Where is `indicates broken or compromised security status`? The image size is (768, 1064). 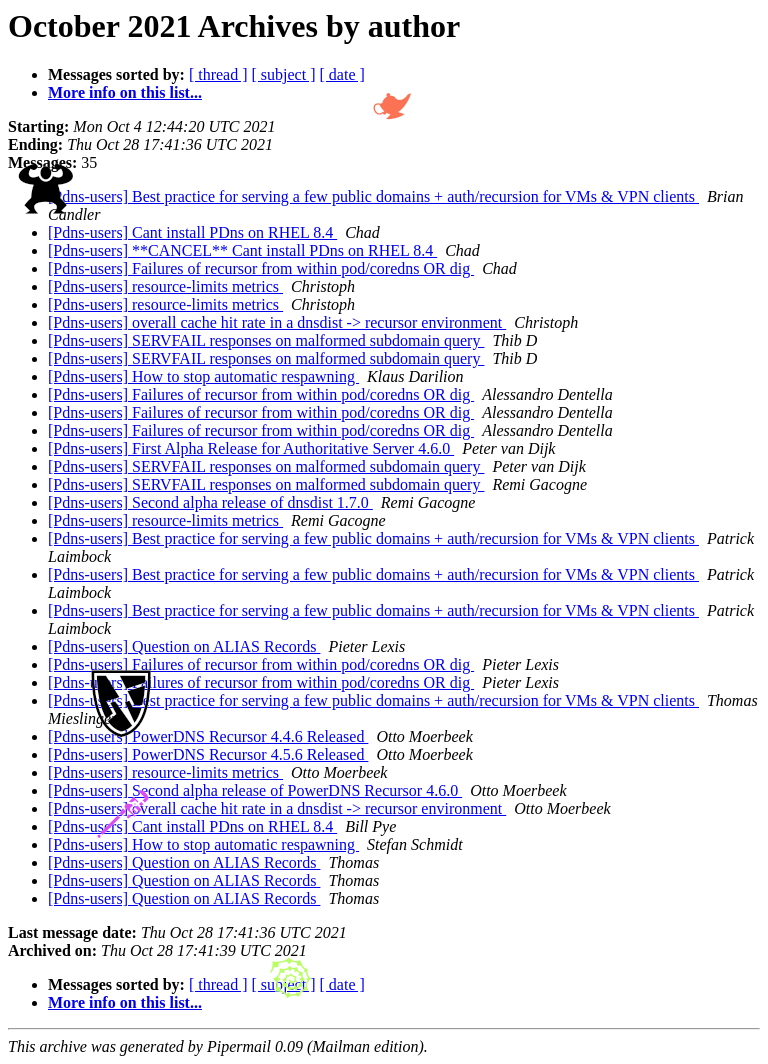
indicates broken or compromised security status is located at coordinates (121, 703).